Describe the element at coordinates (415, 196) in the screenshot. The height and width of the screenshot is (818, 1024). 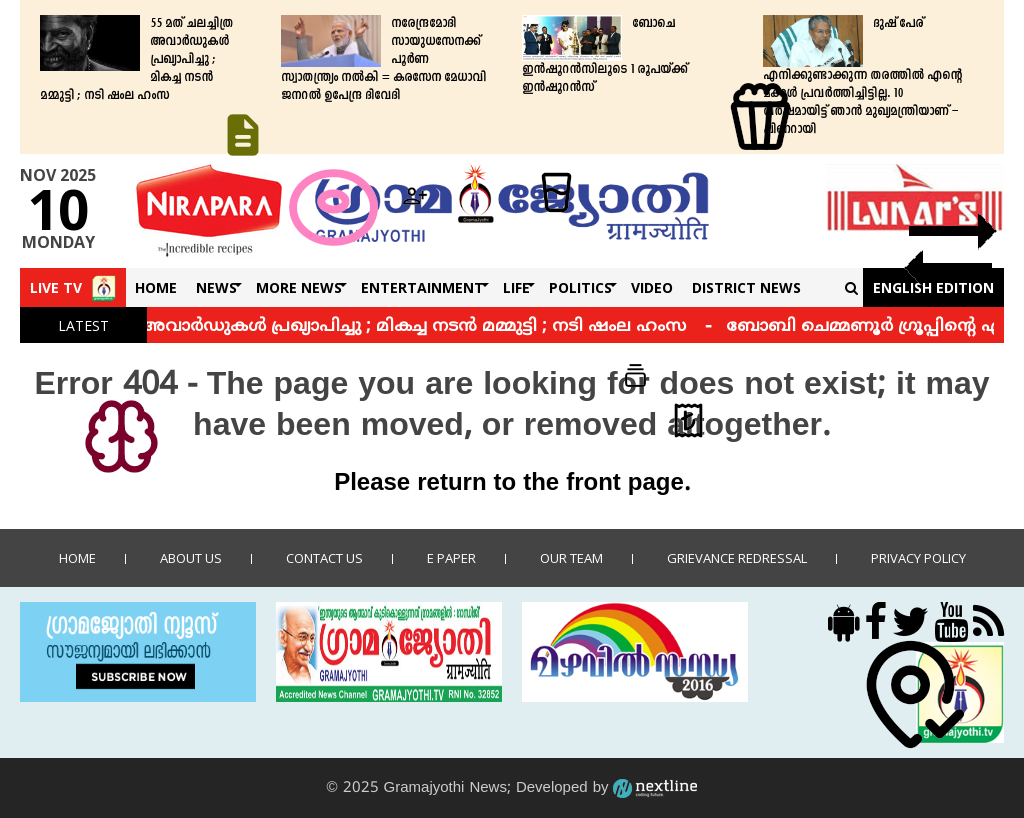
I see `add a new contact` at that location.